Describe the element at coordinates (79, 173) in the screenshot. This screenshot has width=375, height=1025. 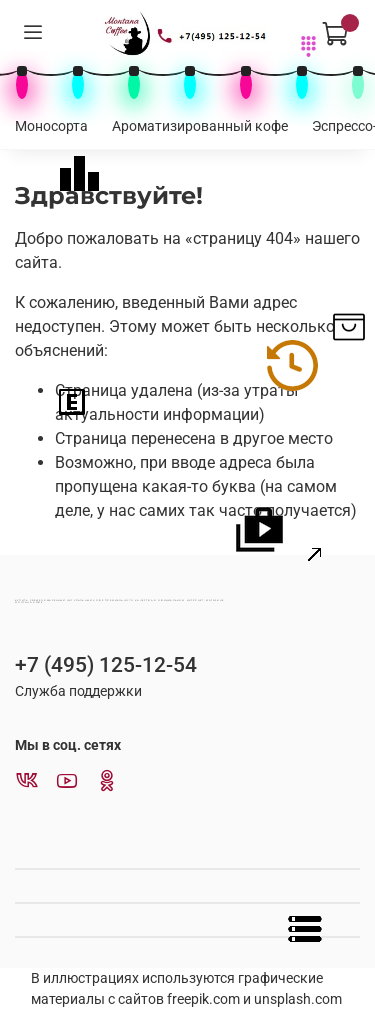
I see `view leaderboard rankings` at that location.